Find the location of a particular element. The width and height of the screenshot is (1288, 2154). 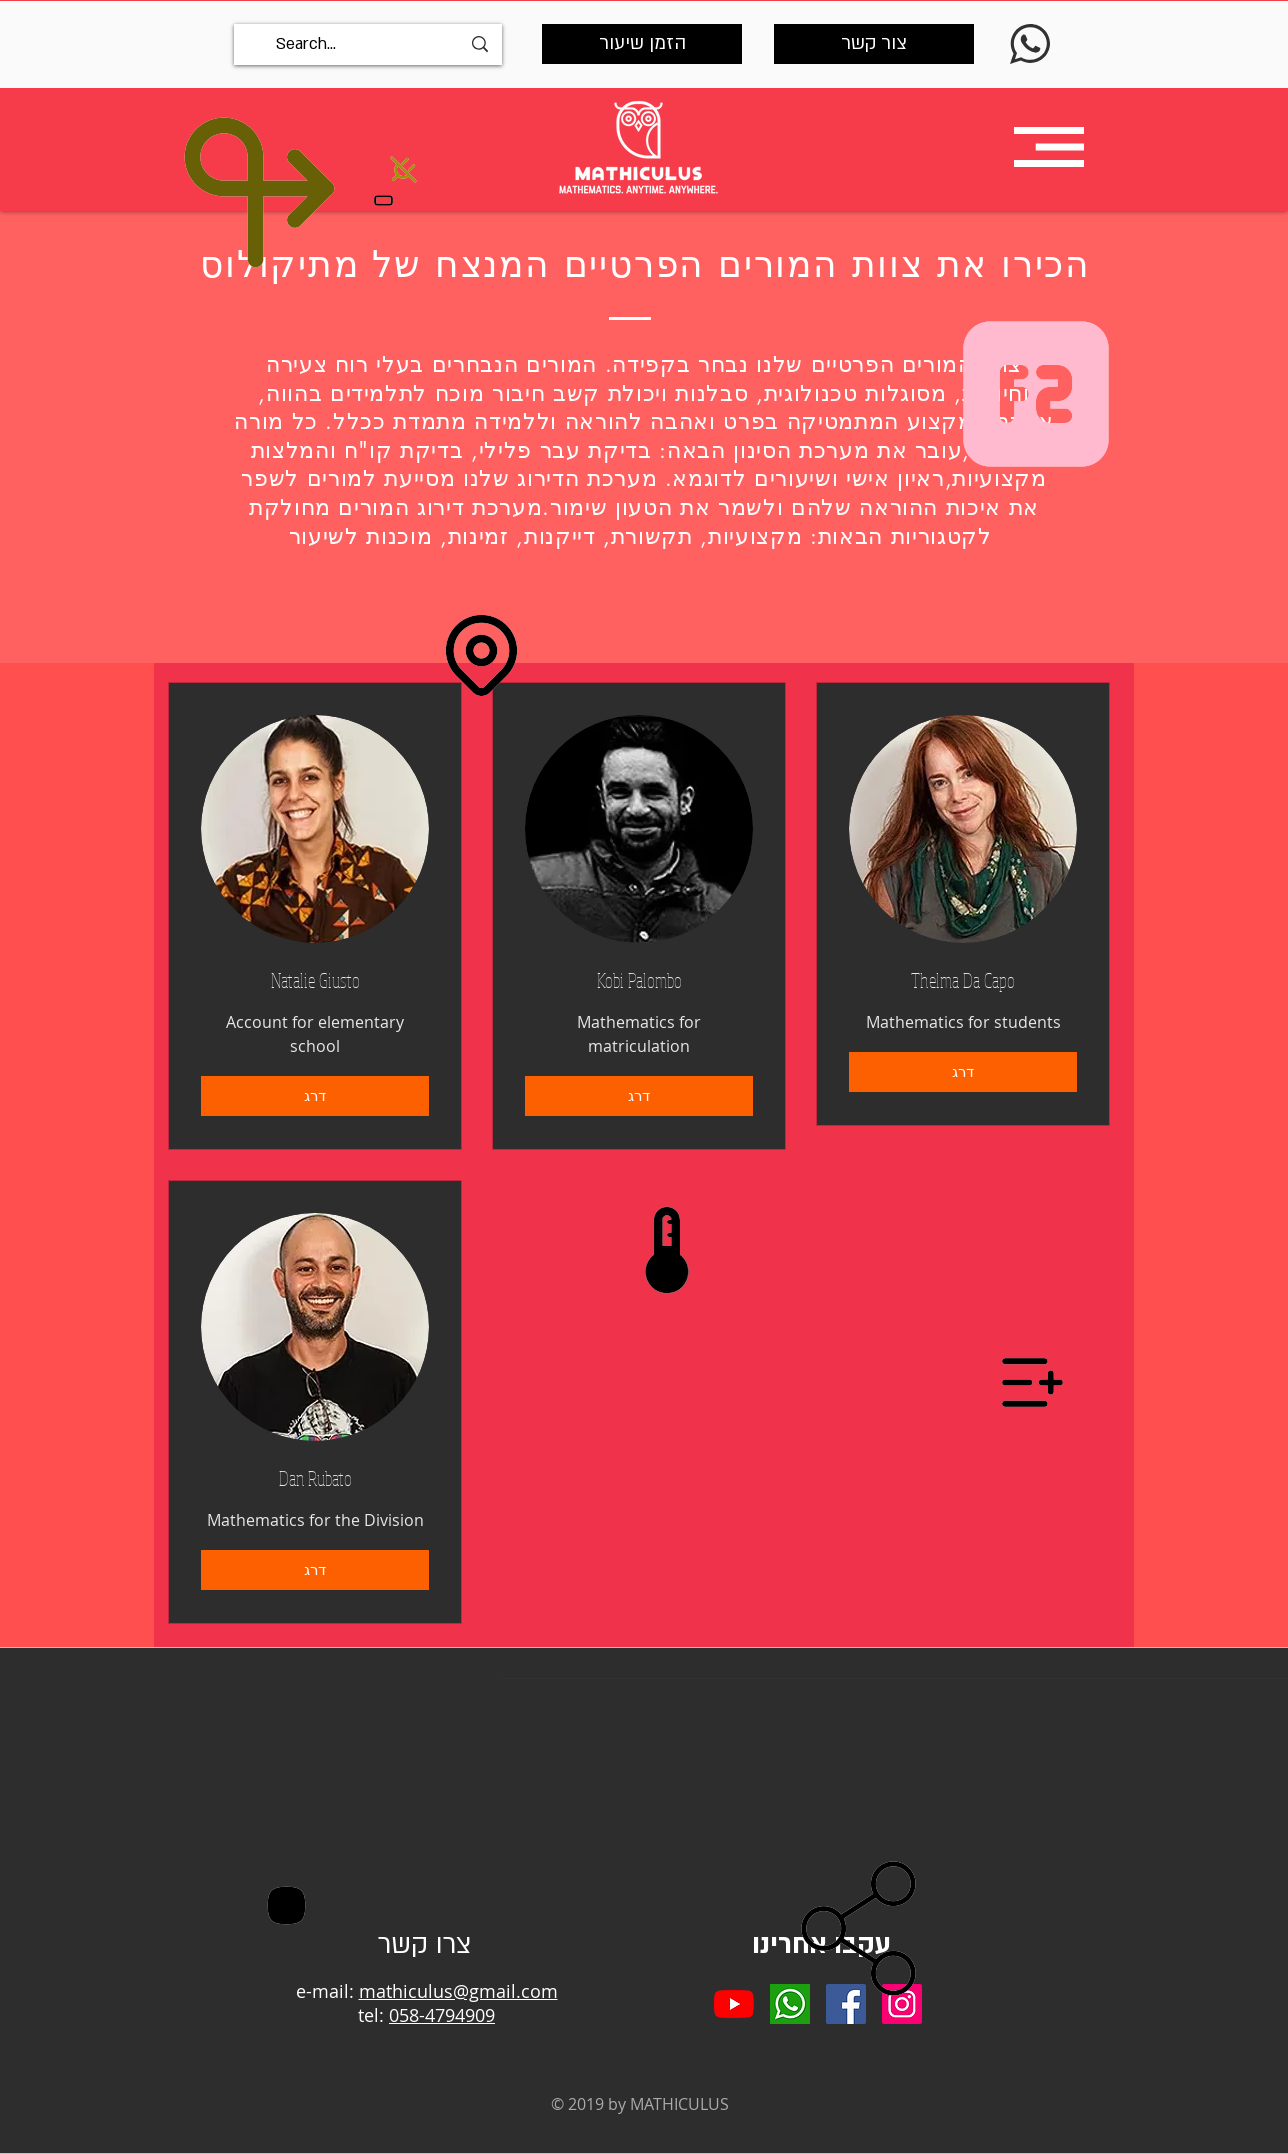

adjust temperature settings is located at coordinates (667, 1250).